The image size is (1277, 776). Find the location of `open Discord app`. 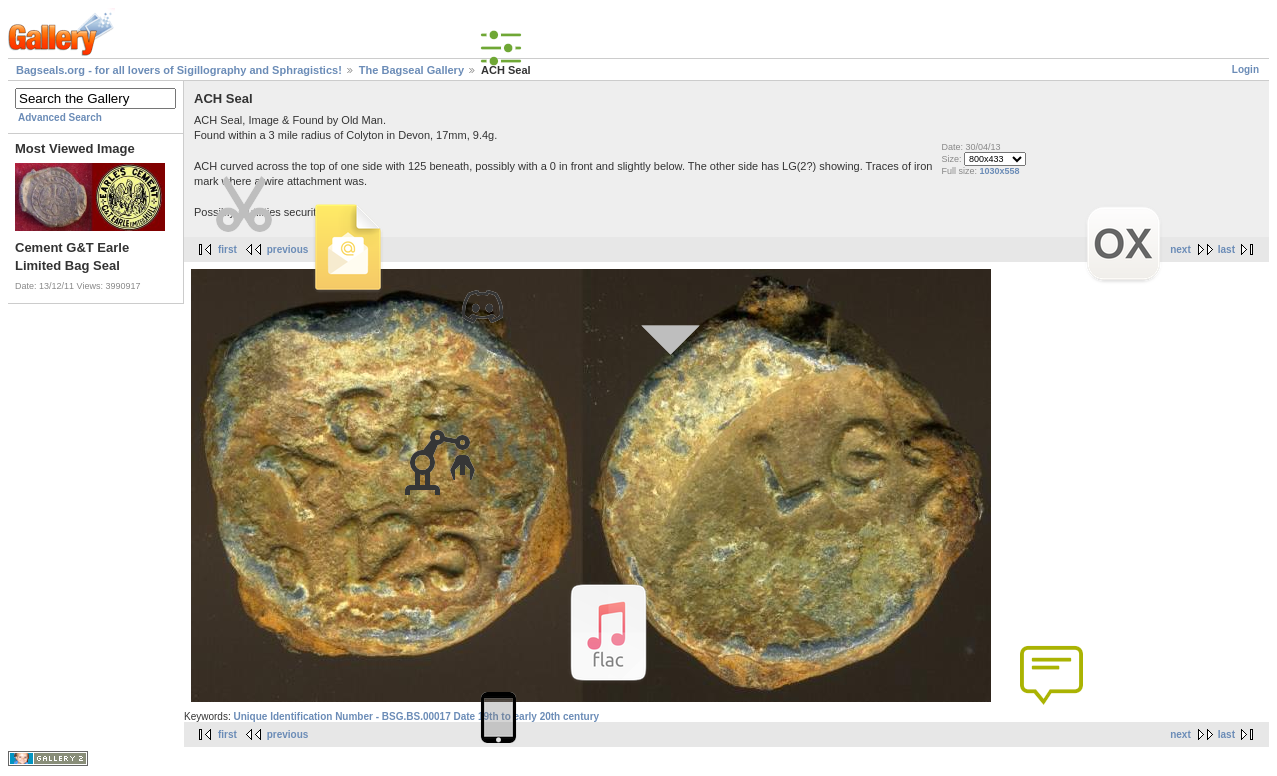

open Discord app is located at coordinates (482, 306).